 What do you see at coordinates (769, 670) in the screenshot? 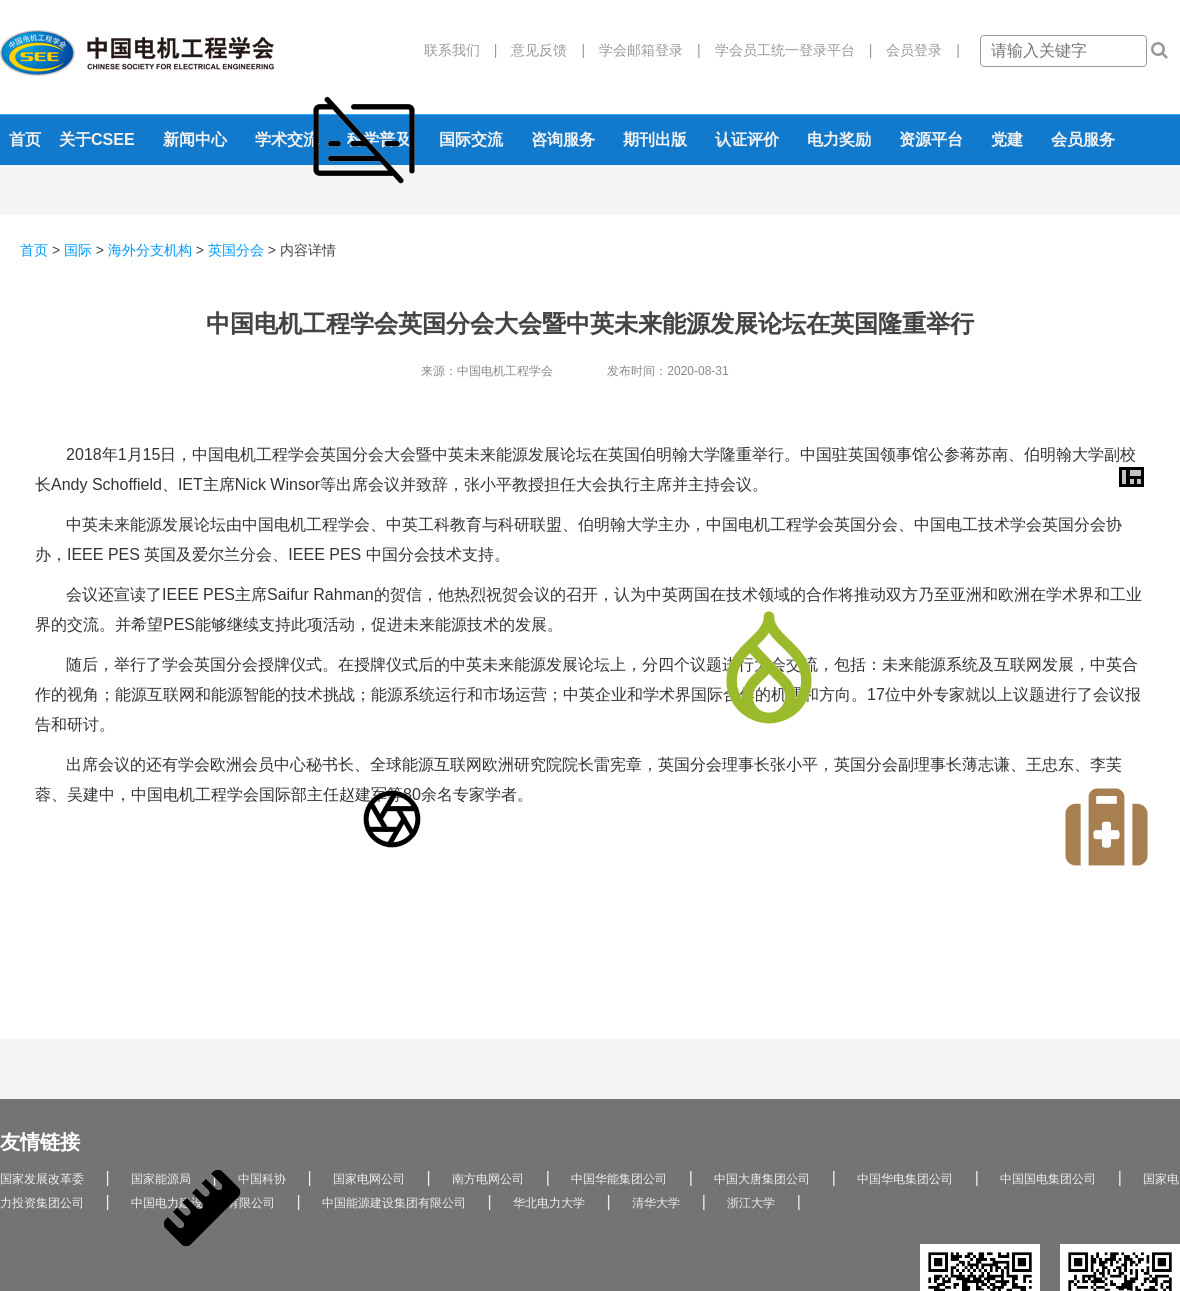
I see `drupal content management system logo` at bounding box center [769, 670].